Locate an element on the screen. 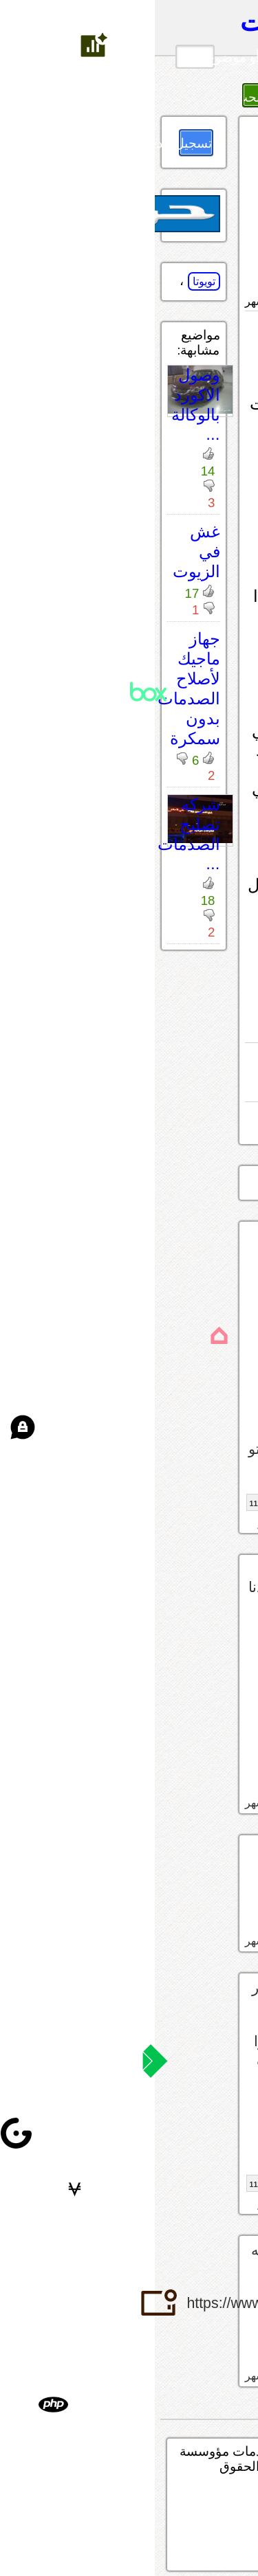 This screenshot has height=2576, width=258. access phone camera or video recording is located at coordinates (158, 2303).